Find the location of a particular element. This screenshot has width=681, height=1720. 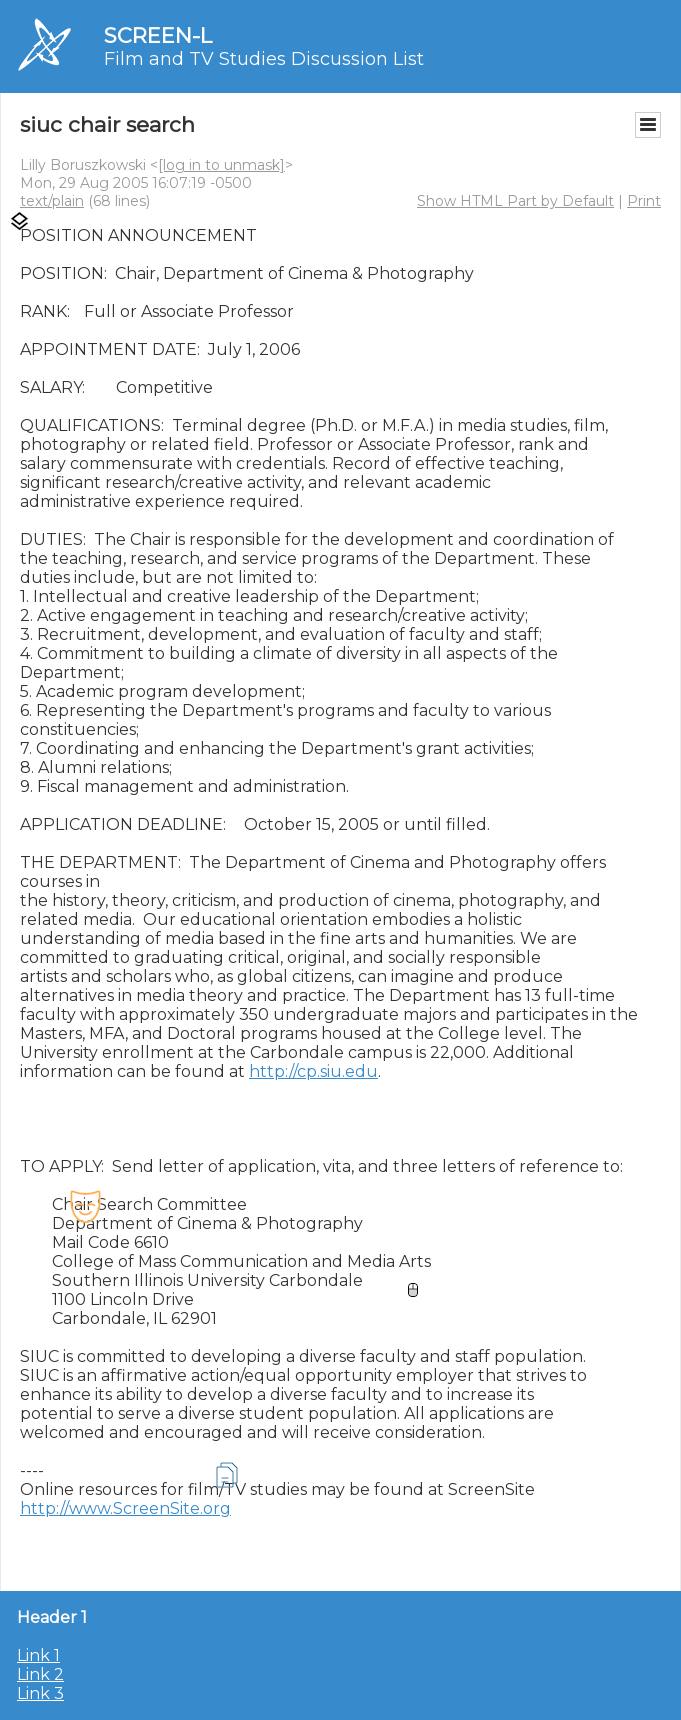

access theater or entertainment mode is located at coordinates (85, 1205).